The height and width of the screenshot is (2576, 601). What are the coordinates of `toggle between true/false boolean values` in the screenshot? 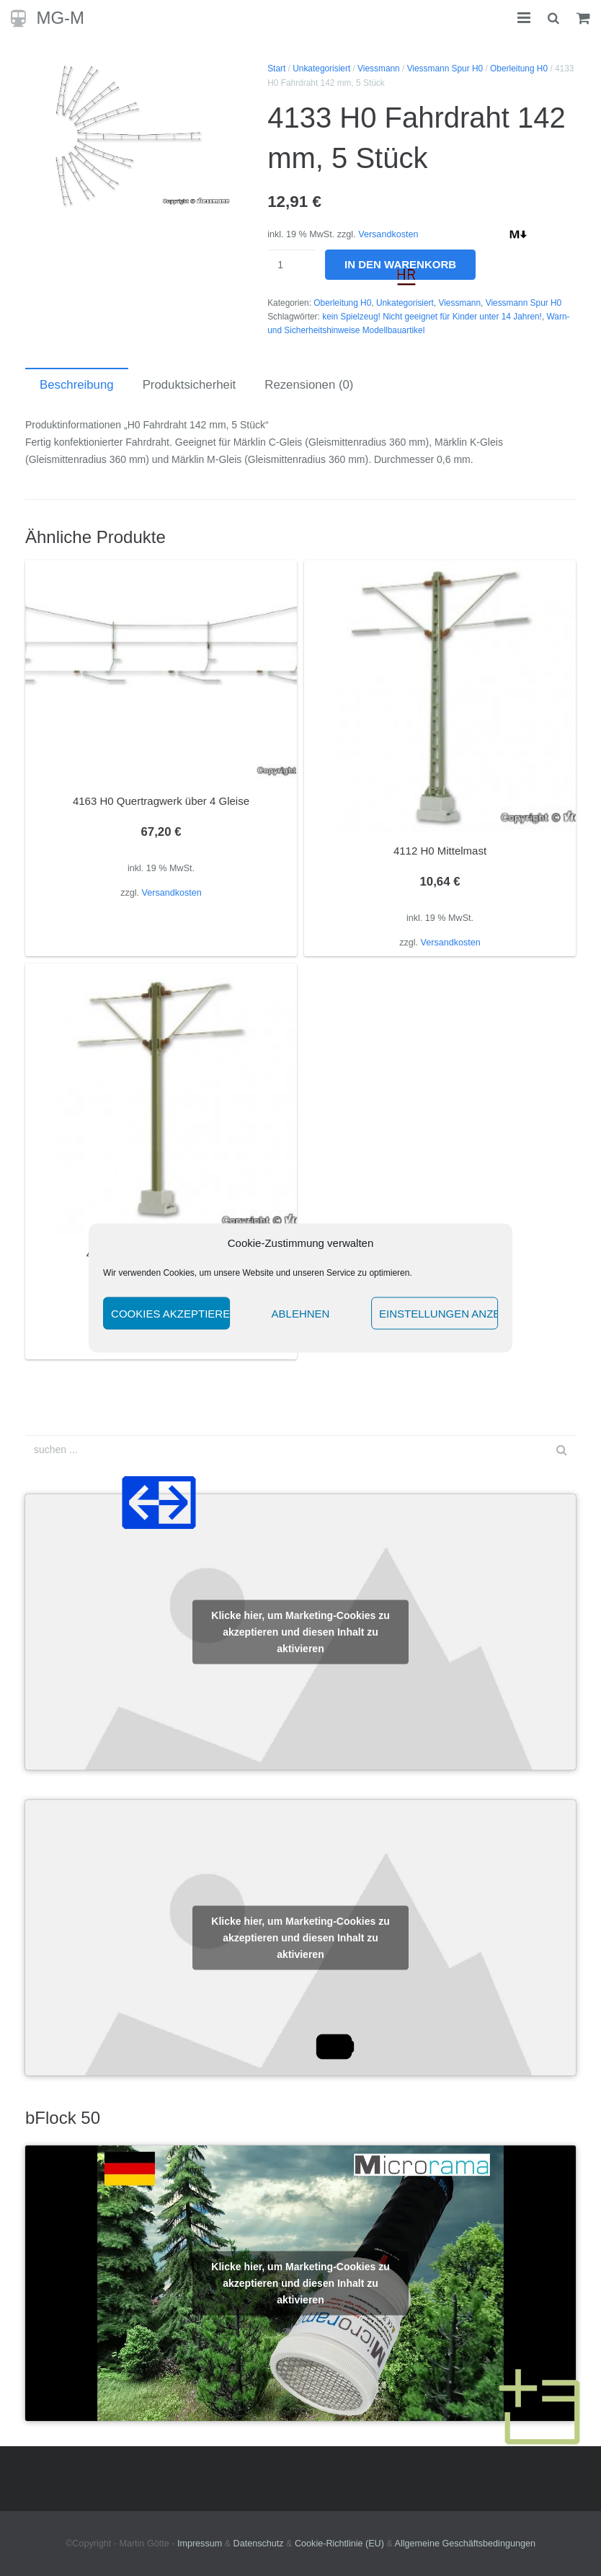 It's located at (159, 1502).